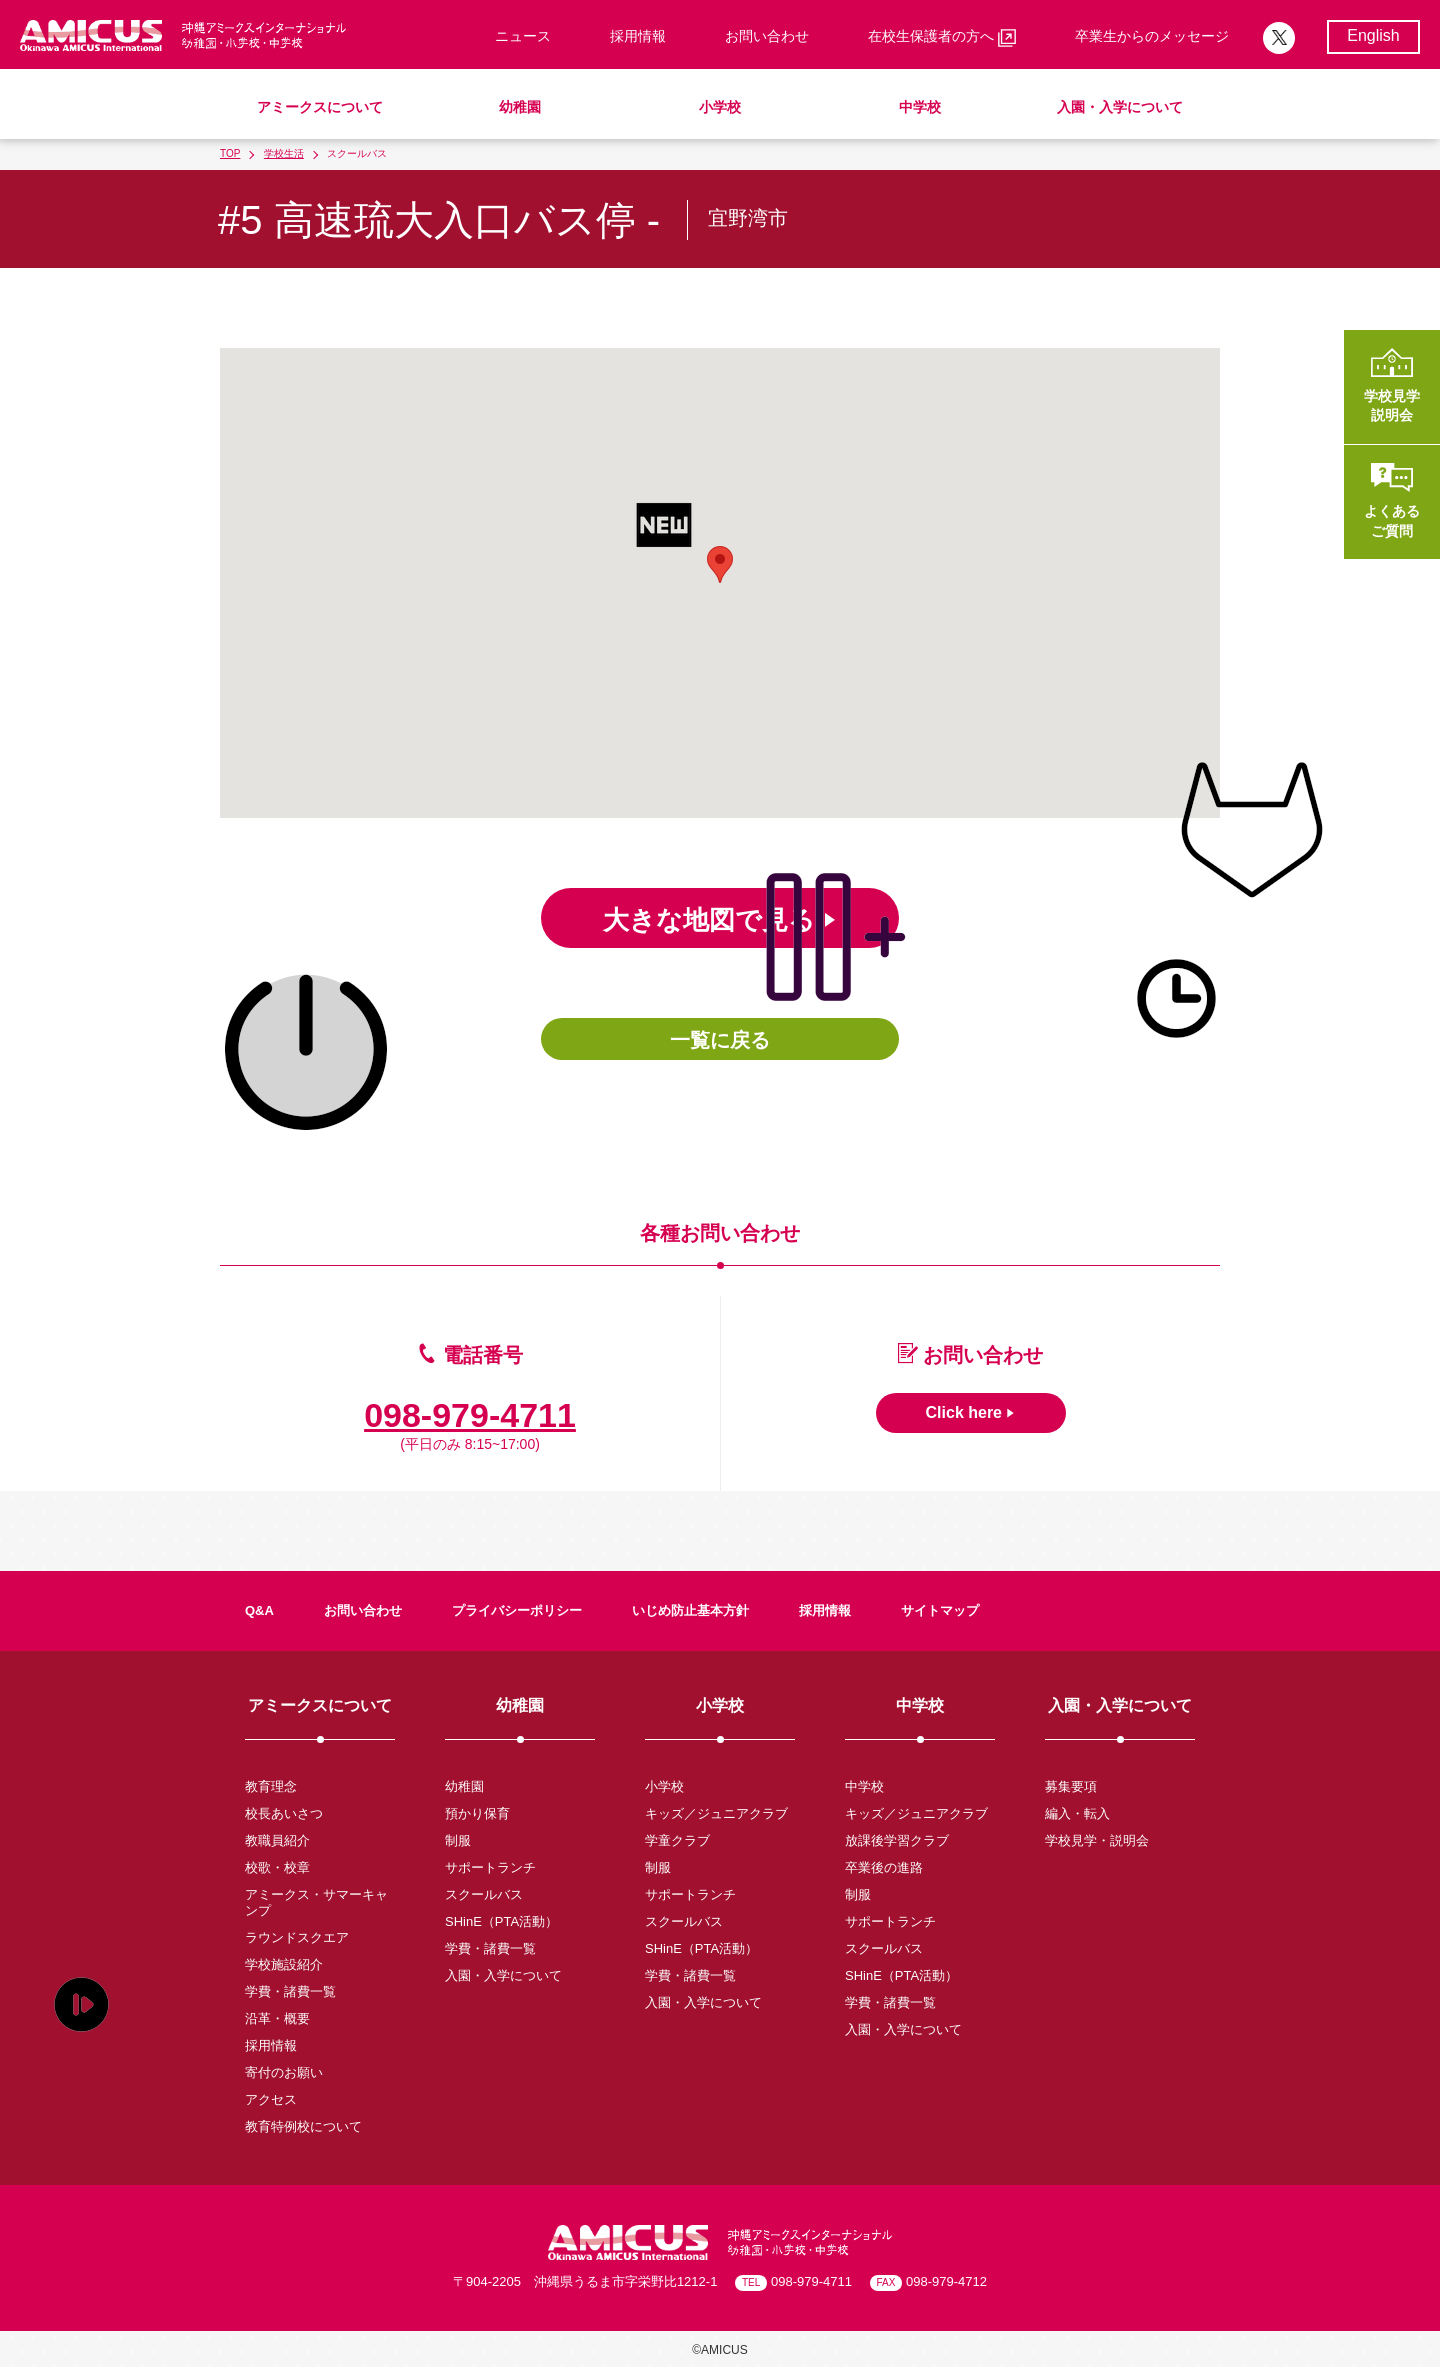  I want to click on open gitlab repository, so click(1252, 827).